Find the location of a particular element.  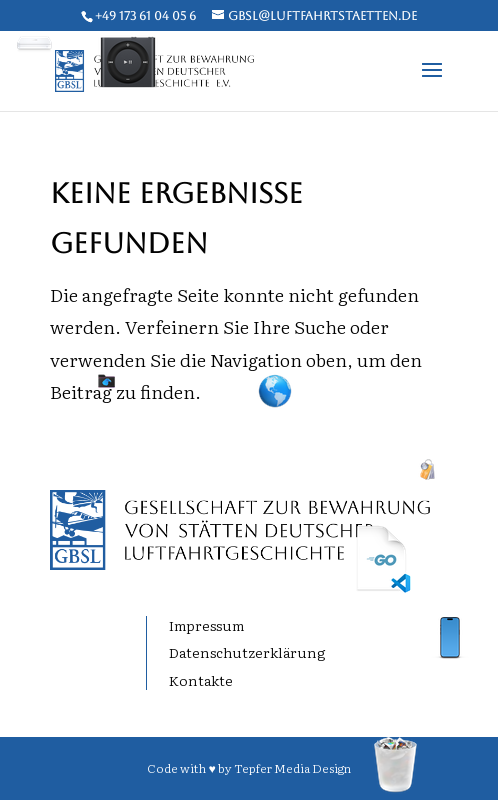

access time capsule backup settings is located at coordinates (34, 40).